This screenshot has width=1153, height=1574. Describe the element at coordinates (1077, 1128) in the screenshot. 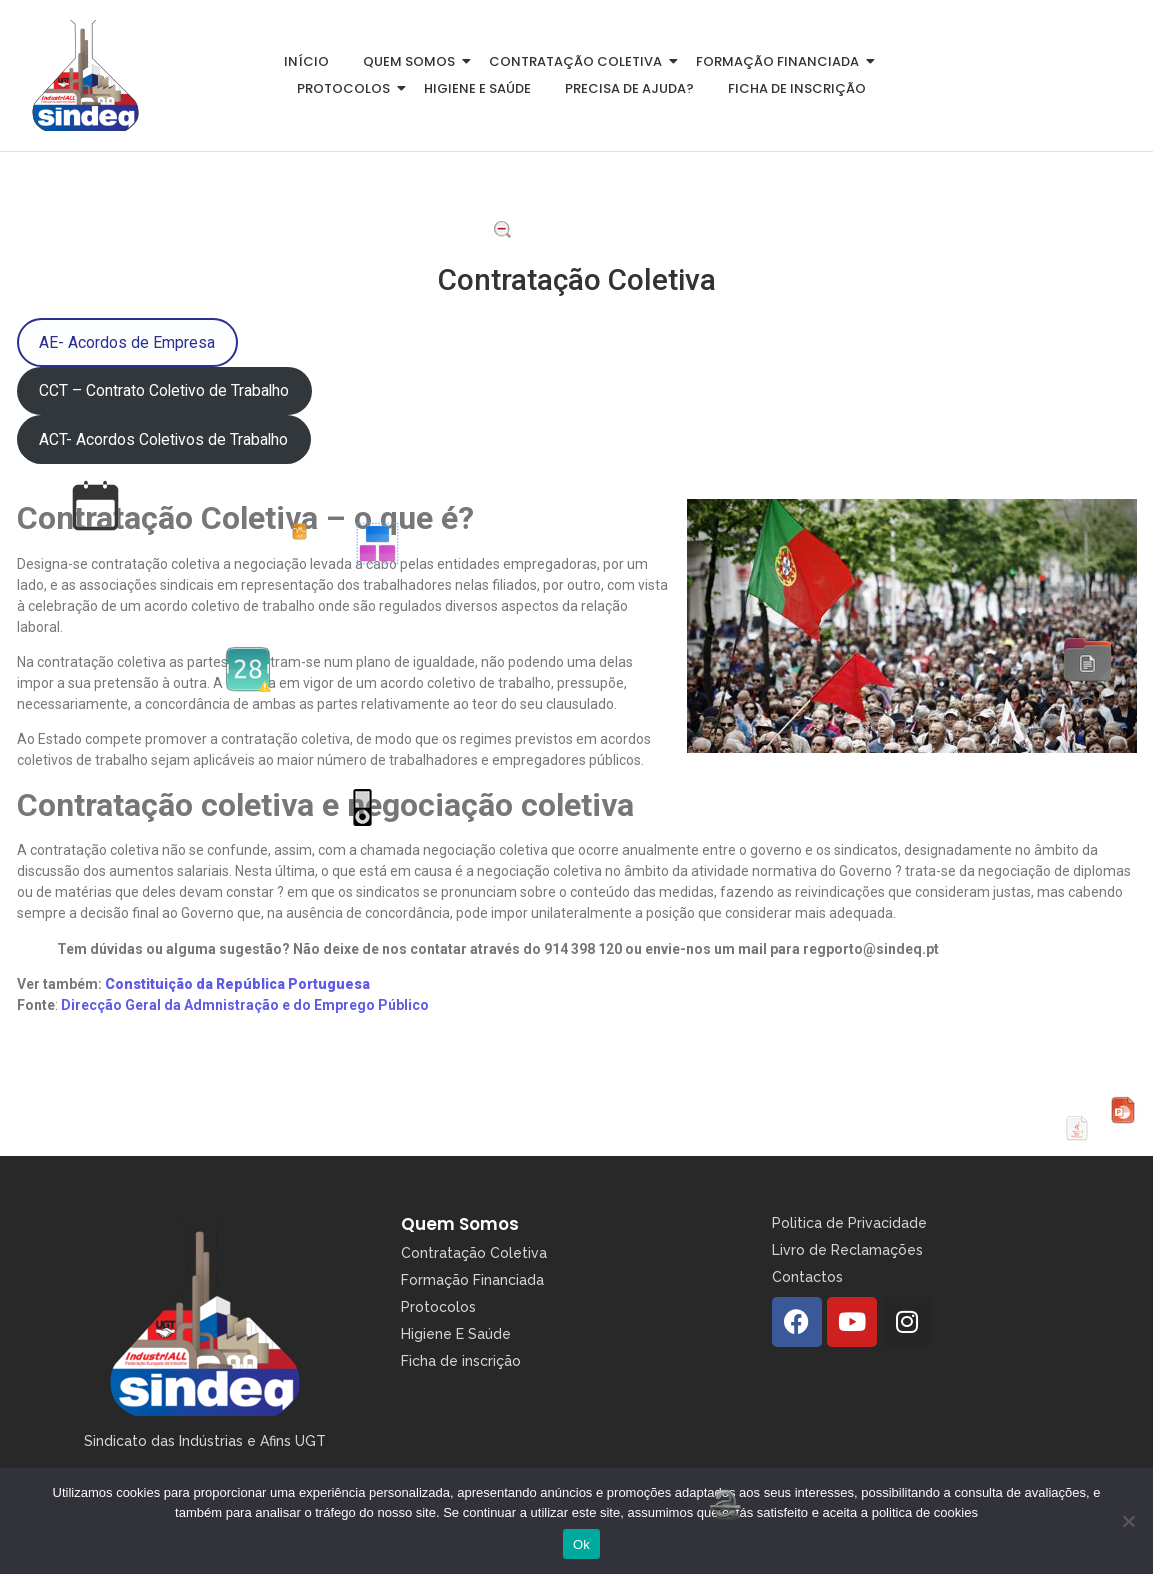

I see `java source code file` at that location.